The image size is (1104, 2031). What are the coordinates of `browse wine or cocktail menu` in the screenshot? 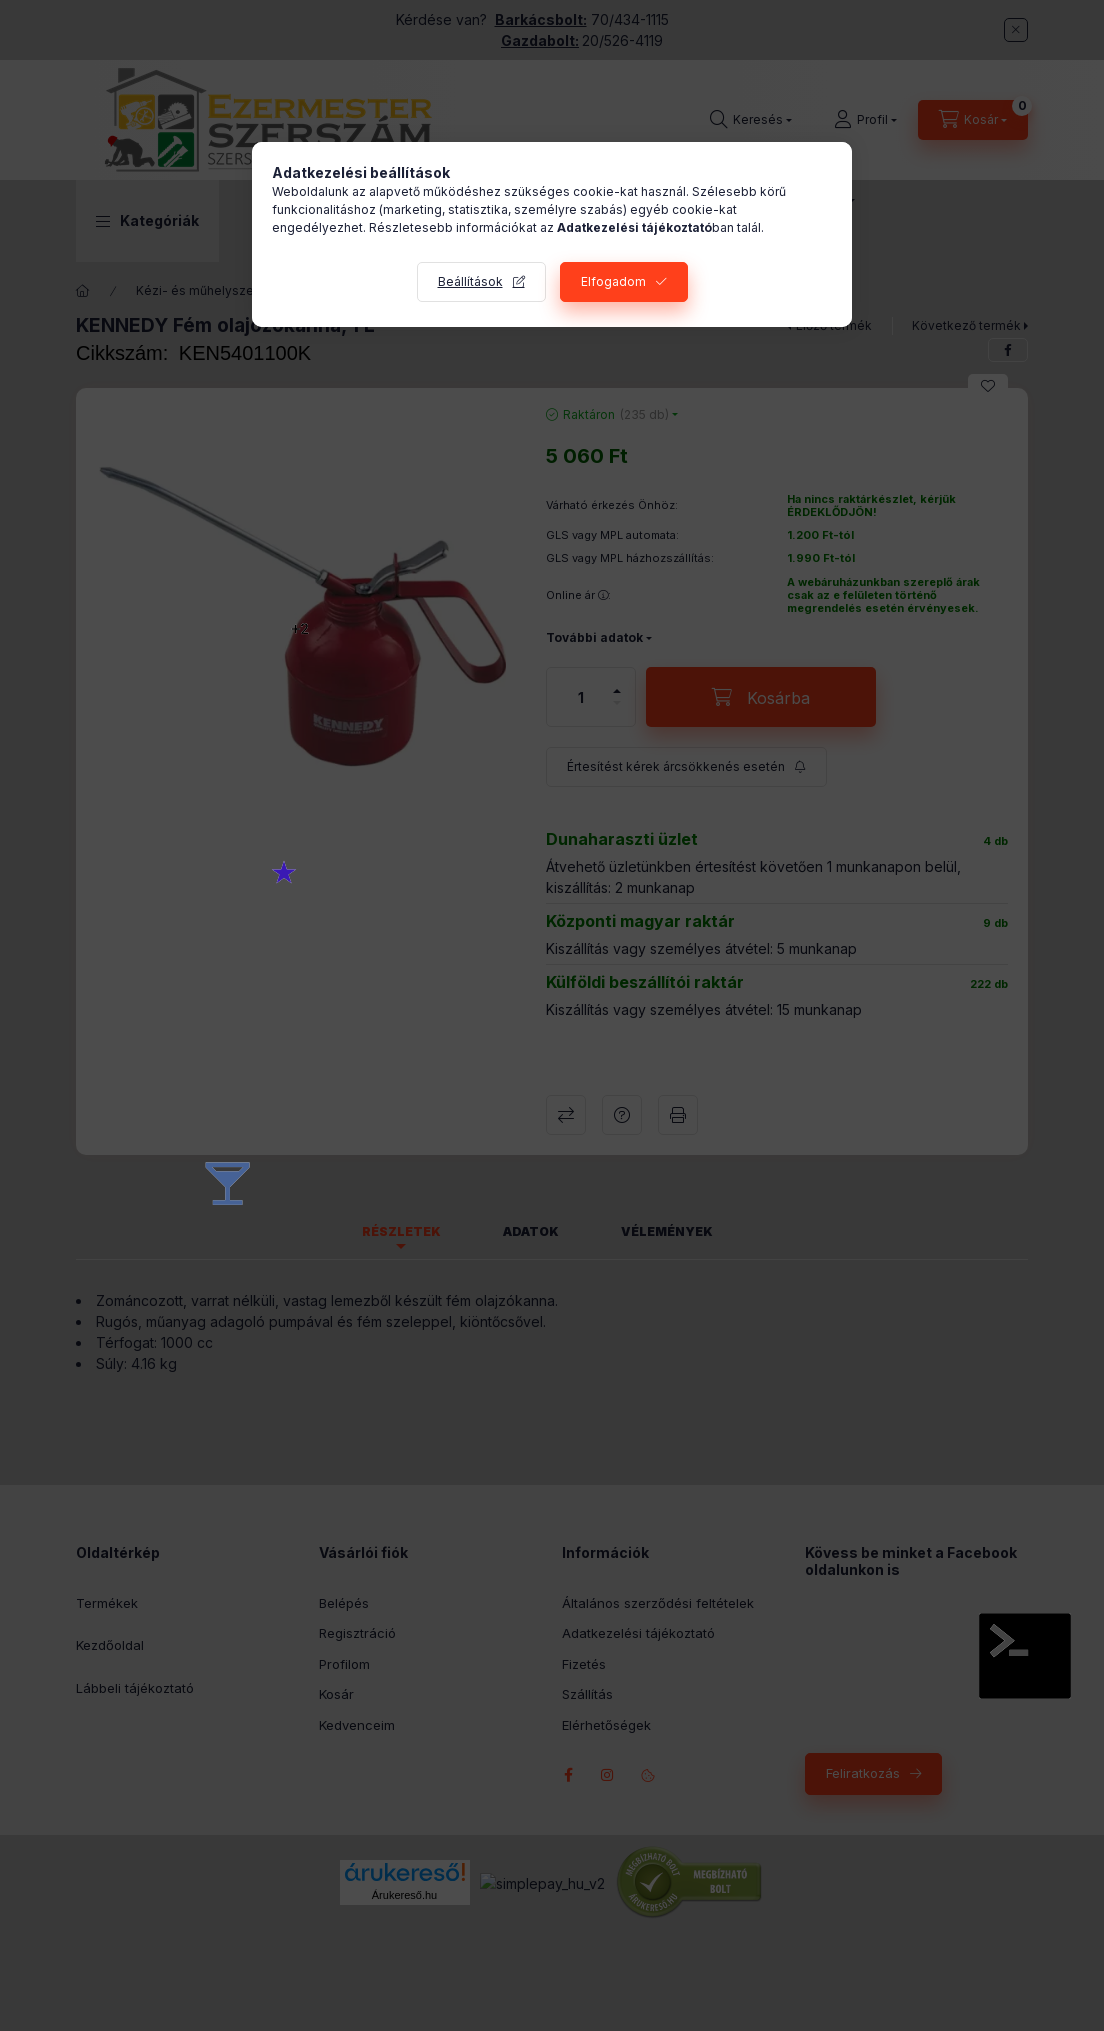 It's located at (227, 1183).